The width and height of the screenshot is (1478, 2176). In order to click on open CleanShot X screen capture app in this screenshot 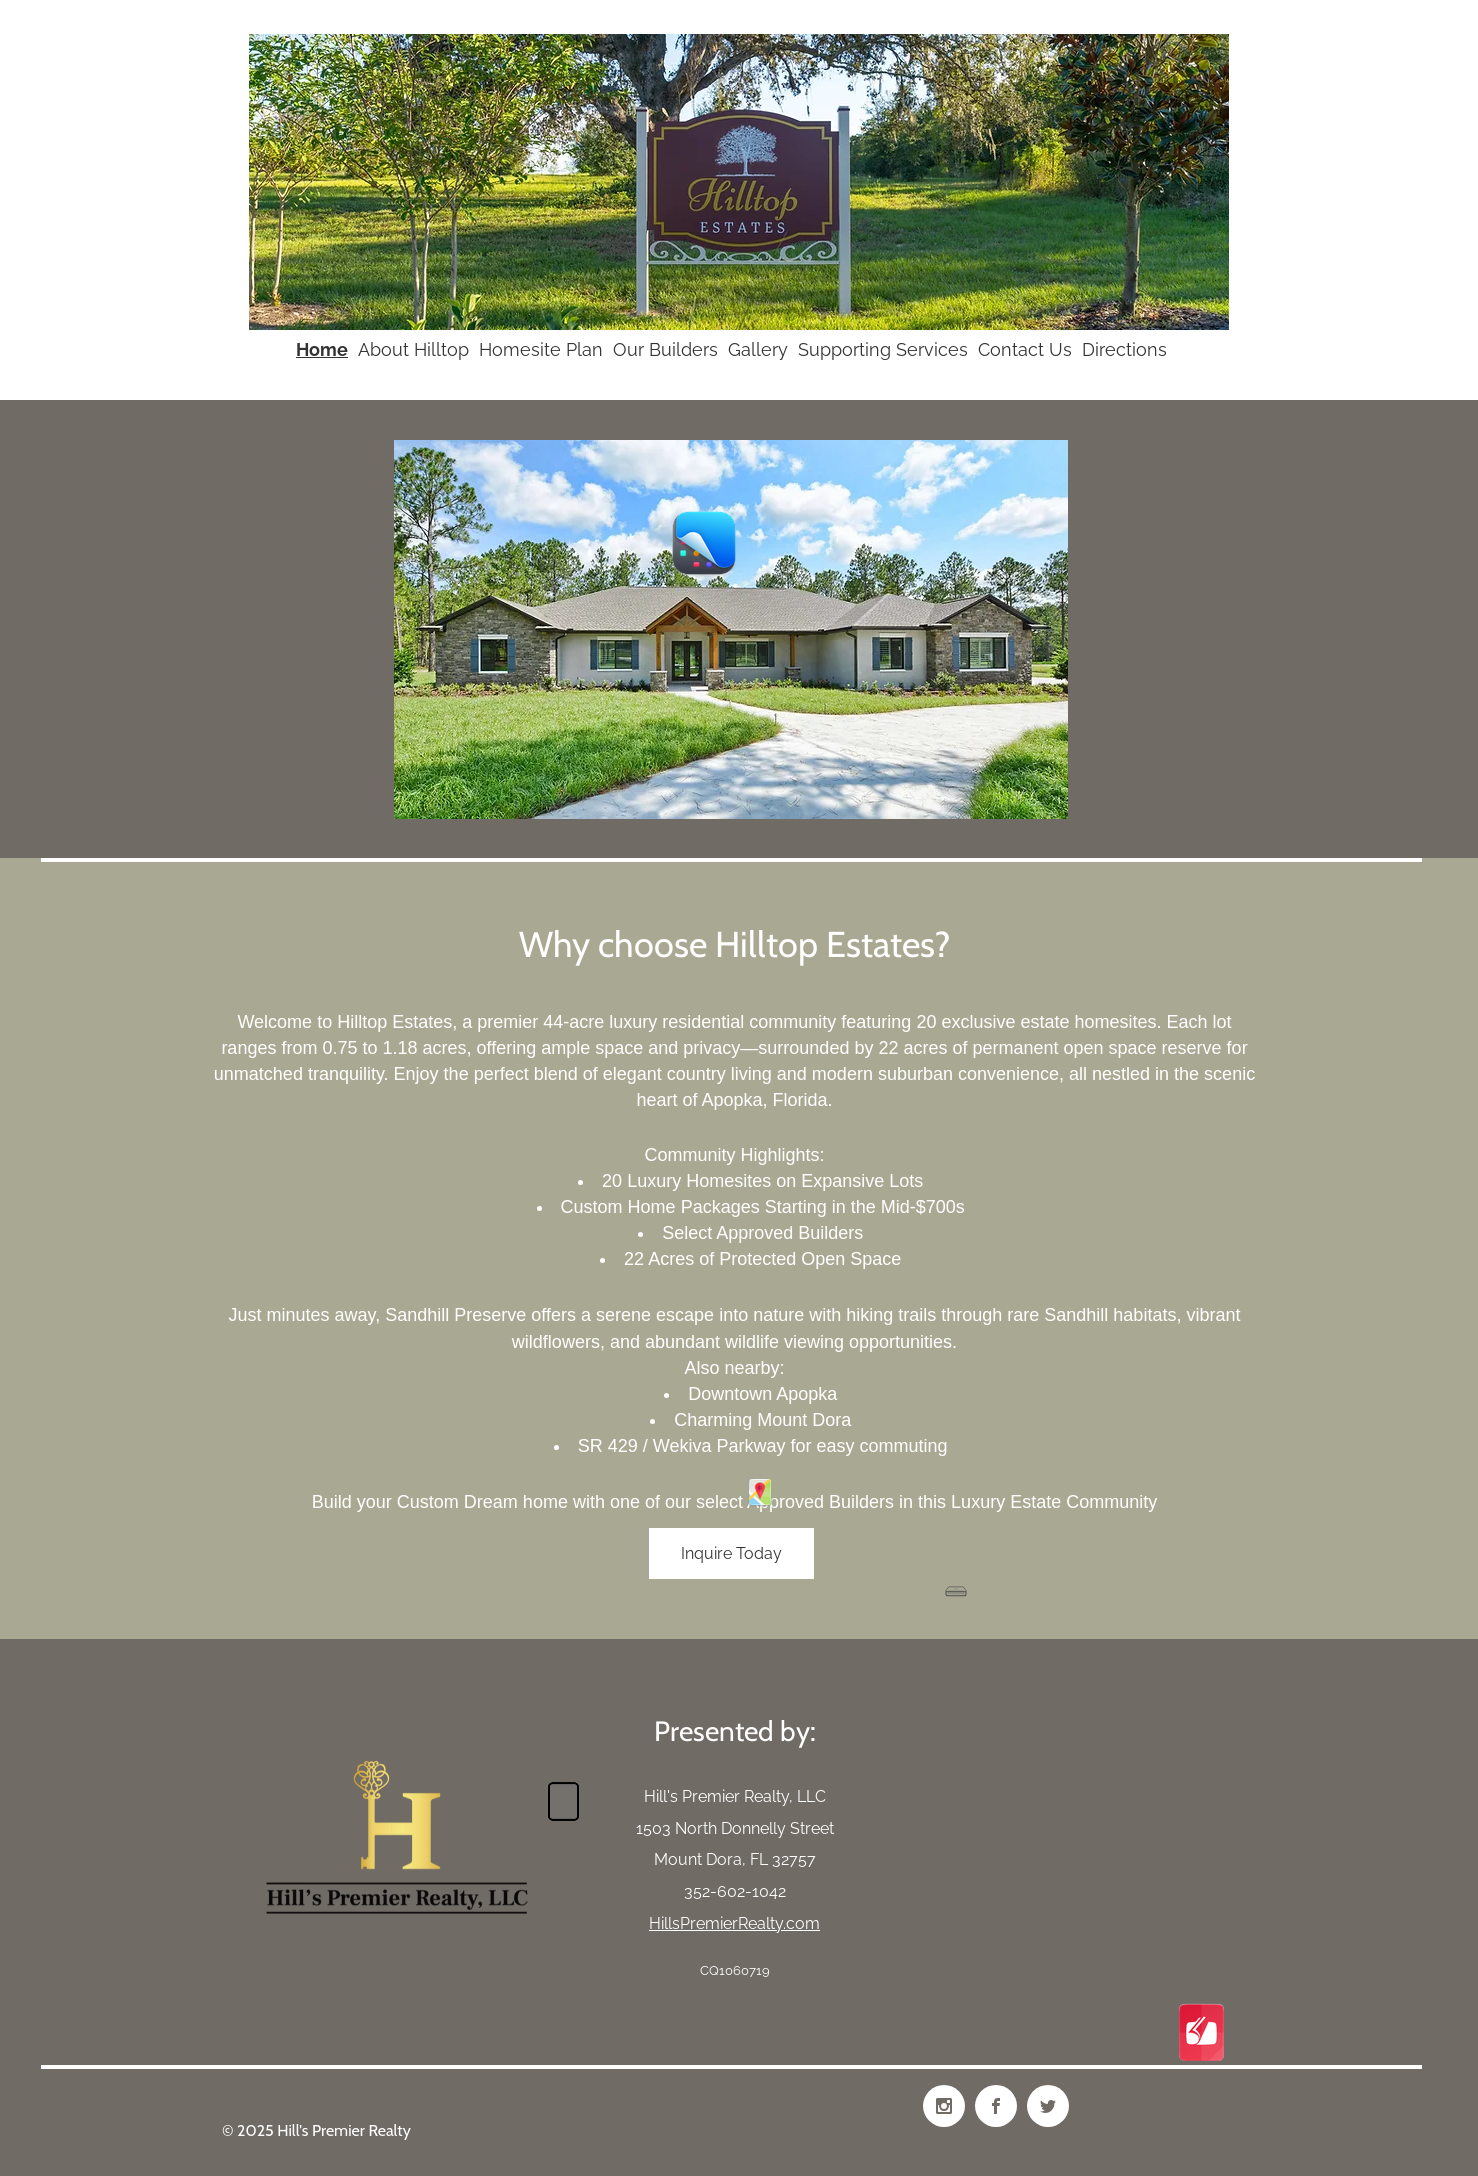, I will do `click(704, 543)`.